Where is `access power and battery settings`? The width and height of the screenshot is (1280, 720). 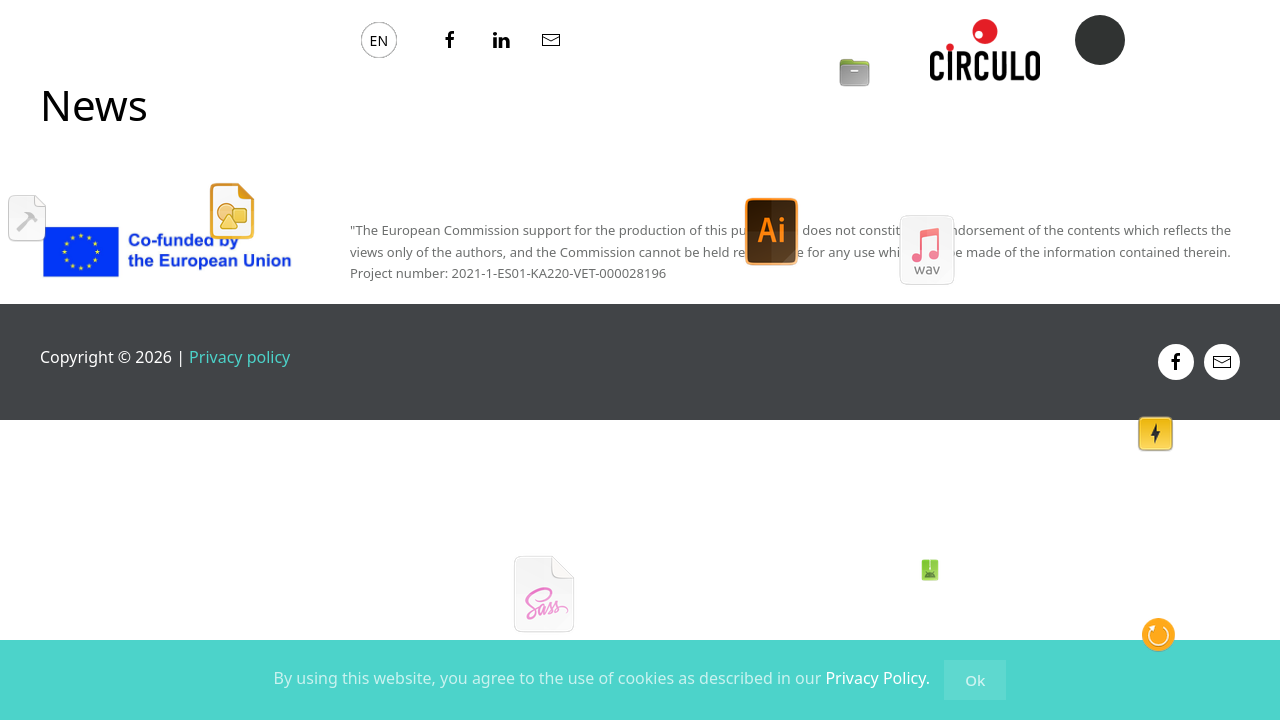
access power and battery settings is located at coordinates (1155, 433).